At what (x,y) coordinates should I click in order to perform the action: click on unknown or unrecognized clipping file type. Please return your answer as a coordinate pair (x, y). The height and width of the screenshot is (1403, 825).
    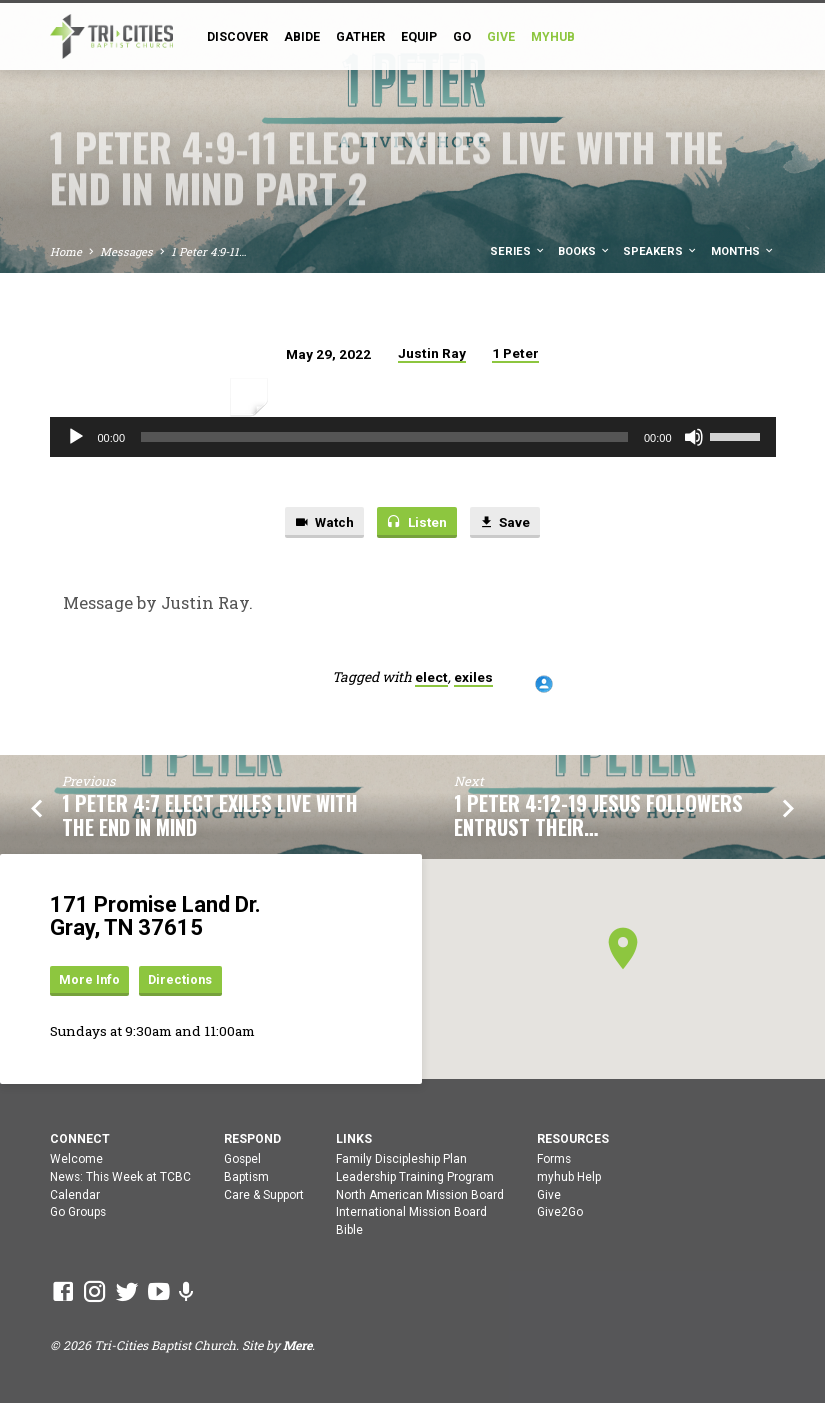
    Looking at the image, I should click on (249, 398).